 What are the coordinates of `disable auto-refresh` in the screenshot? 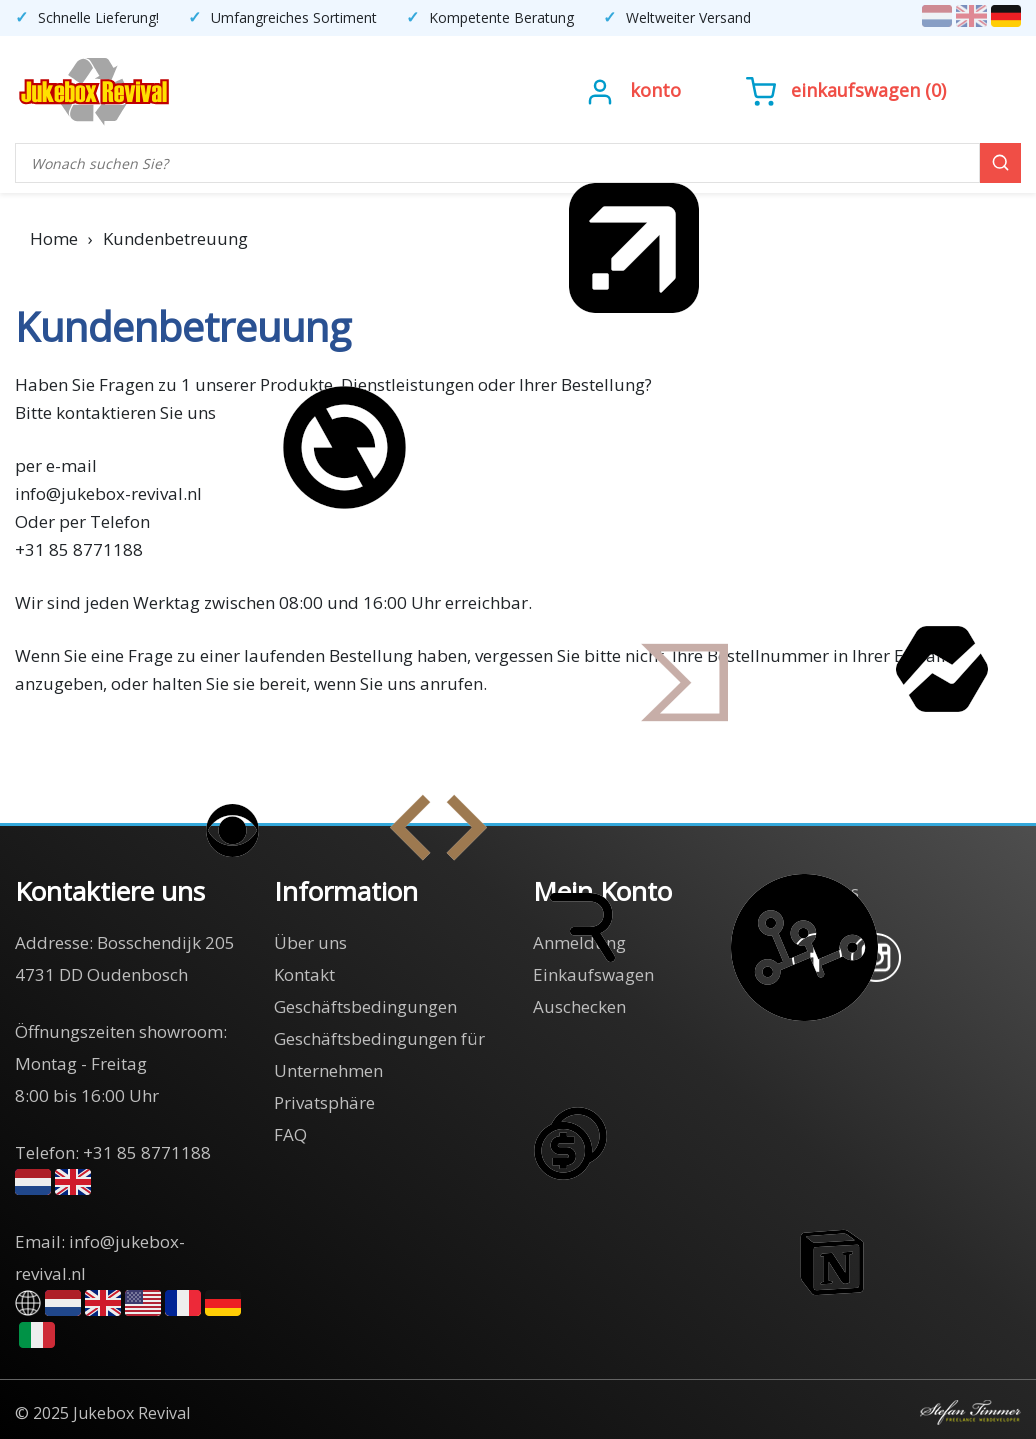 It's located at (344, 447).